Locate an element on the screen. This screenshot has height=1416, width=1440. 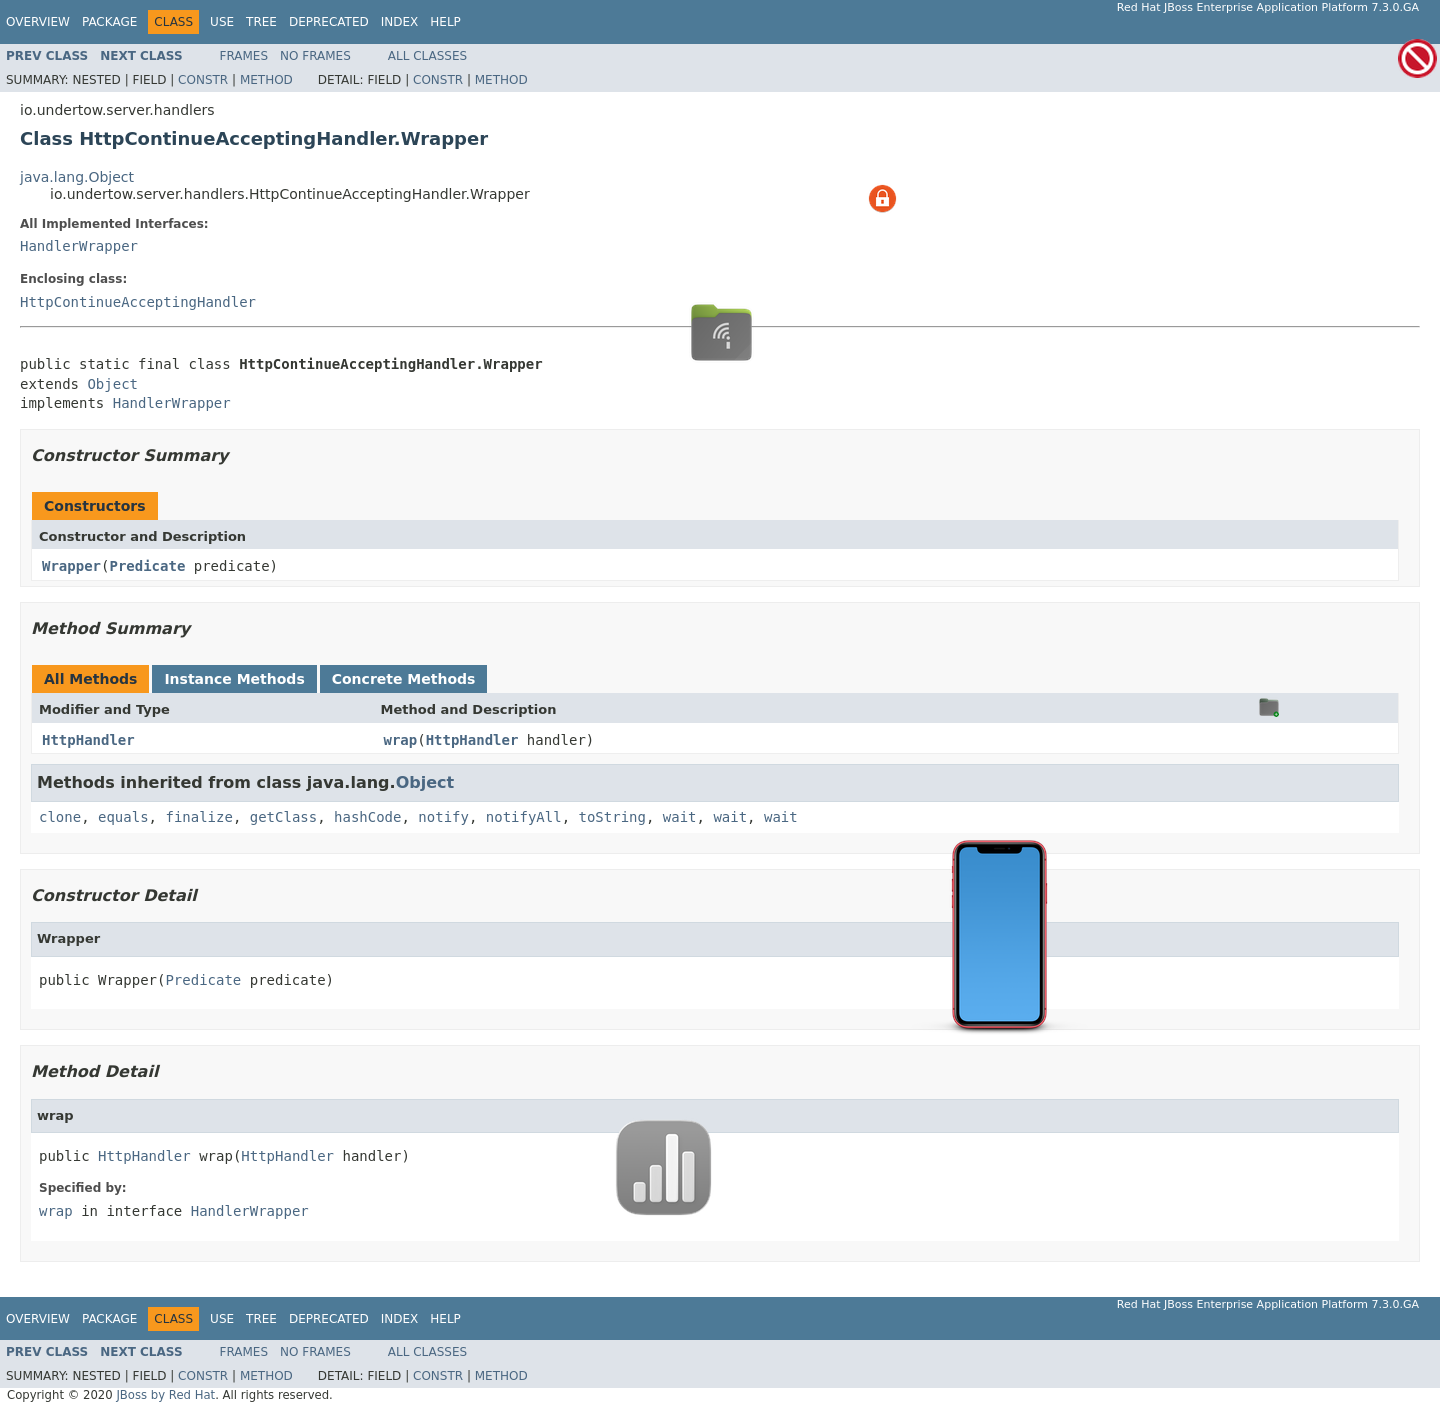
iPhone XR device icon in coral/red color is located at coordinates (999, 937).